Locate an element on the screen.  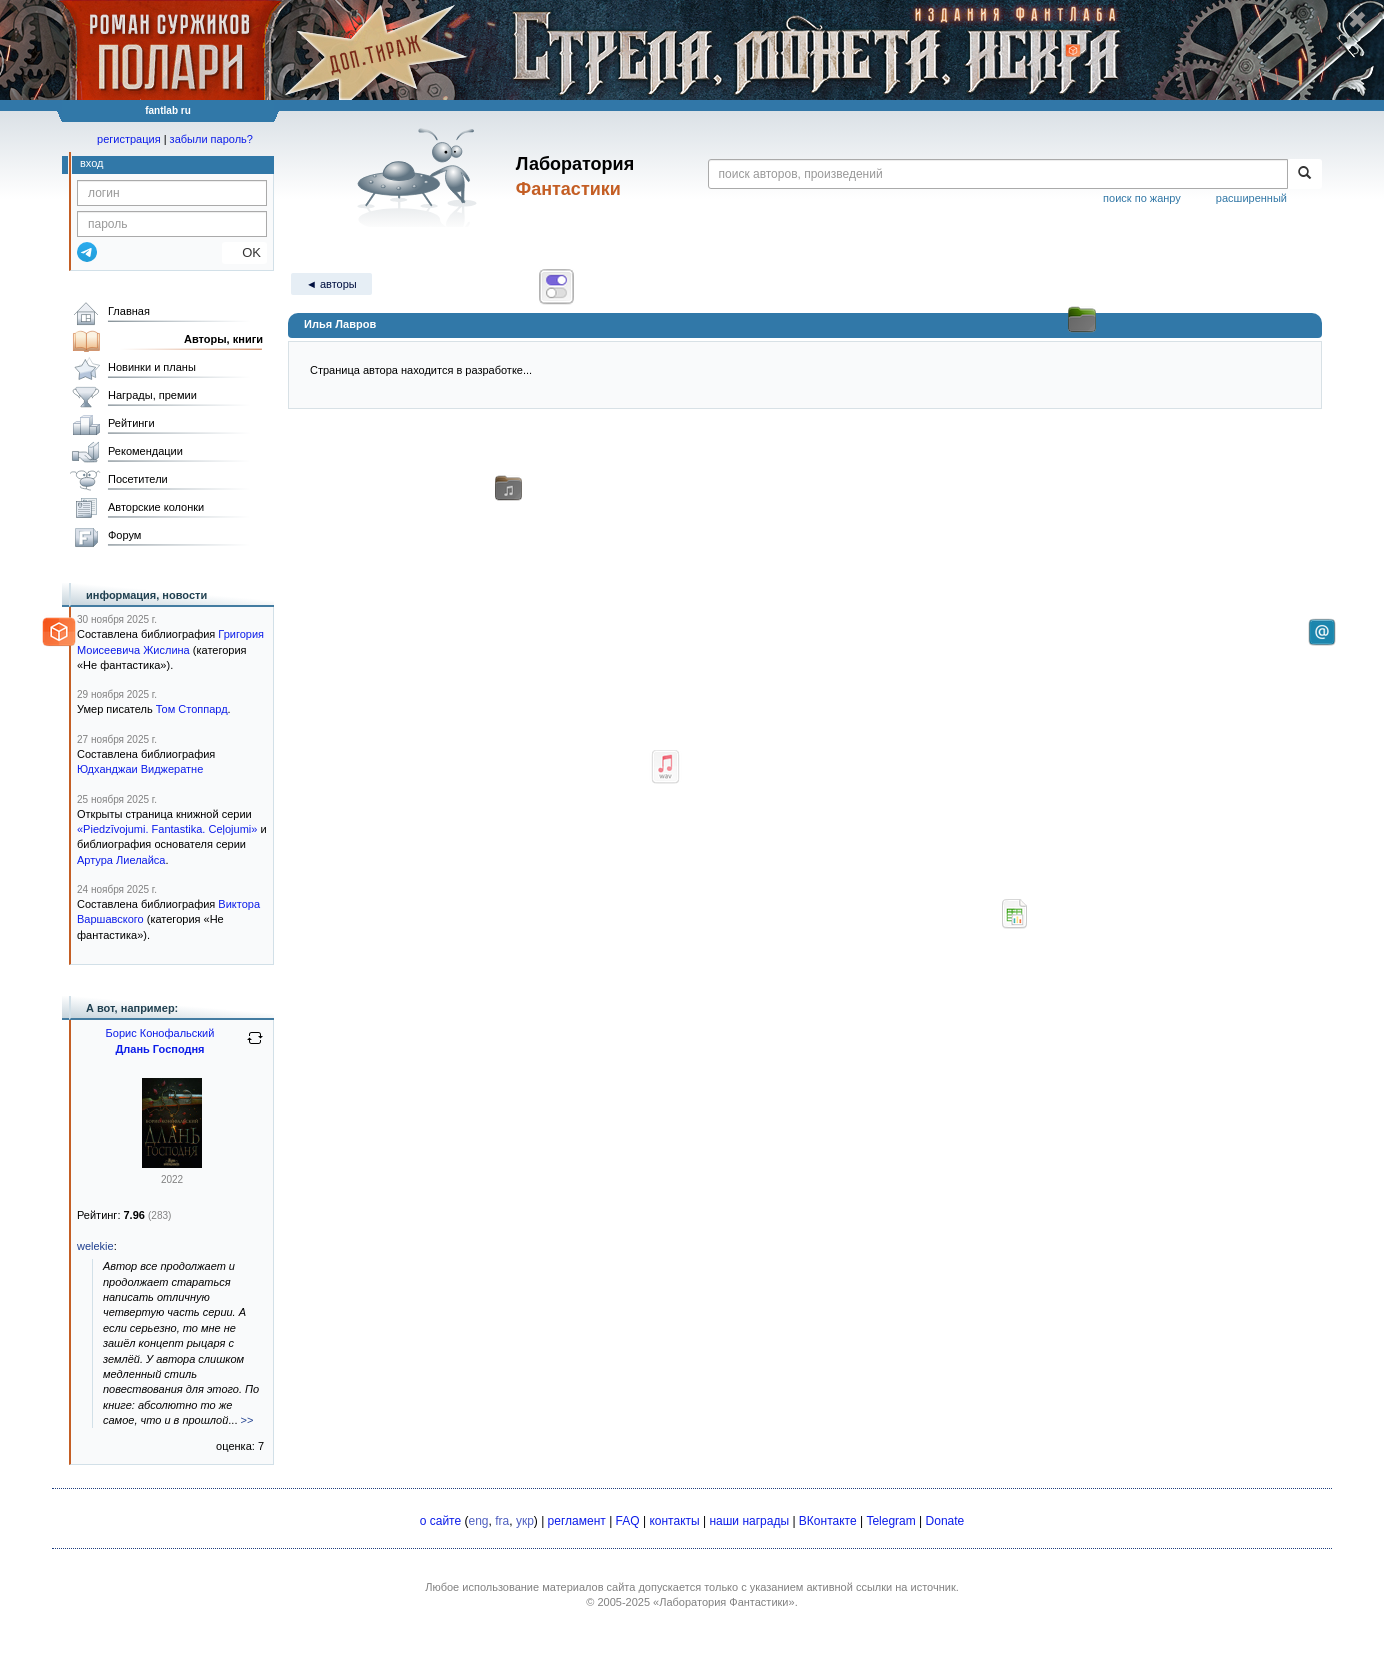
open your music folder is located at coordinates (508, 487).